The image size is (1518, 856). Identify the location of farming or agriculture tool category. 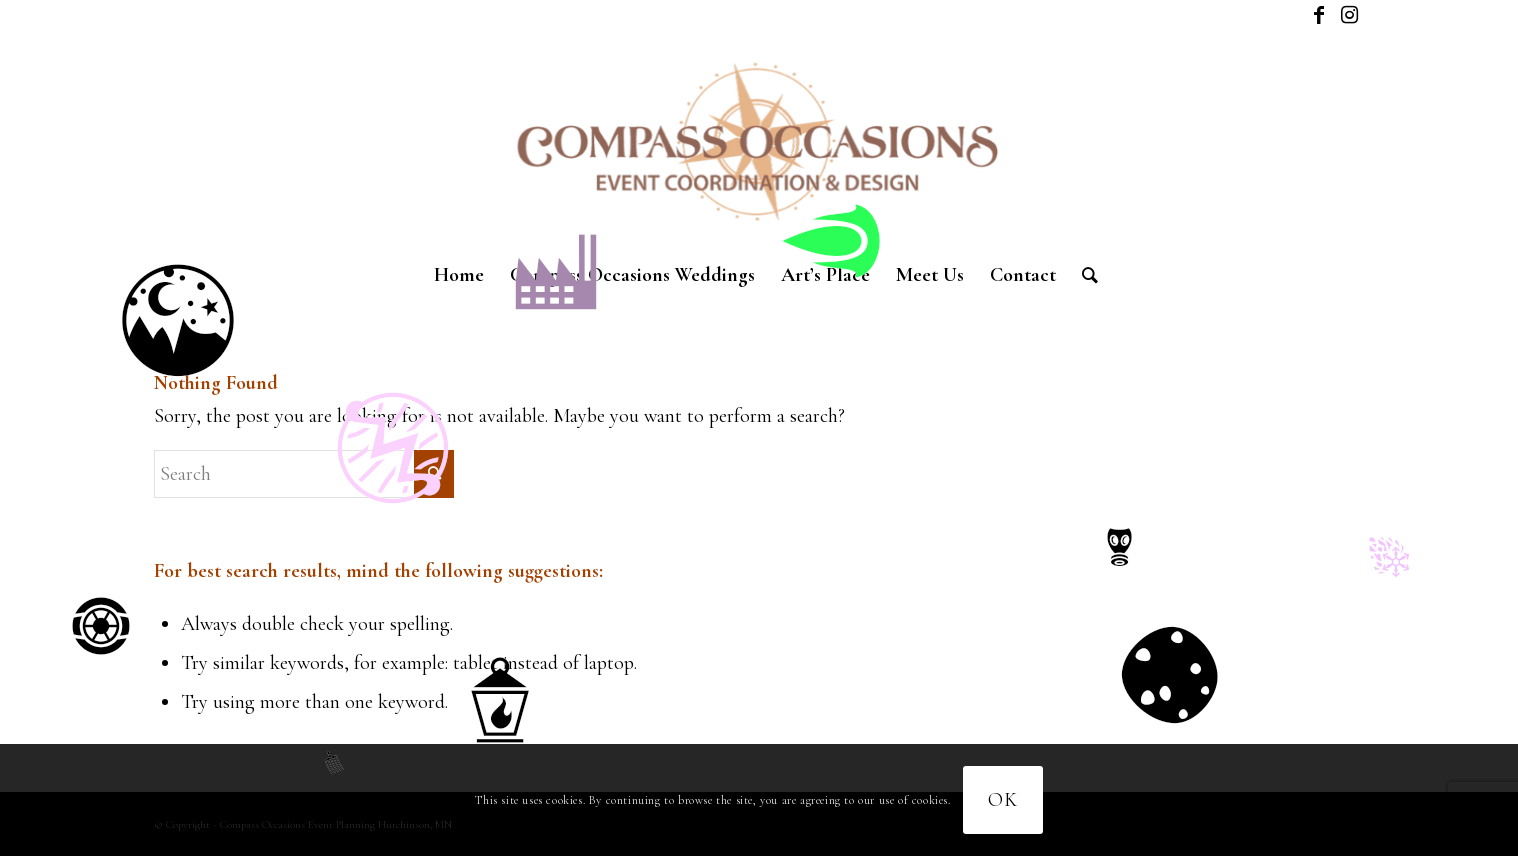
(334, 763).